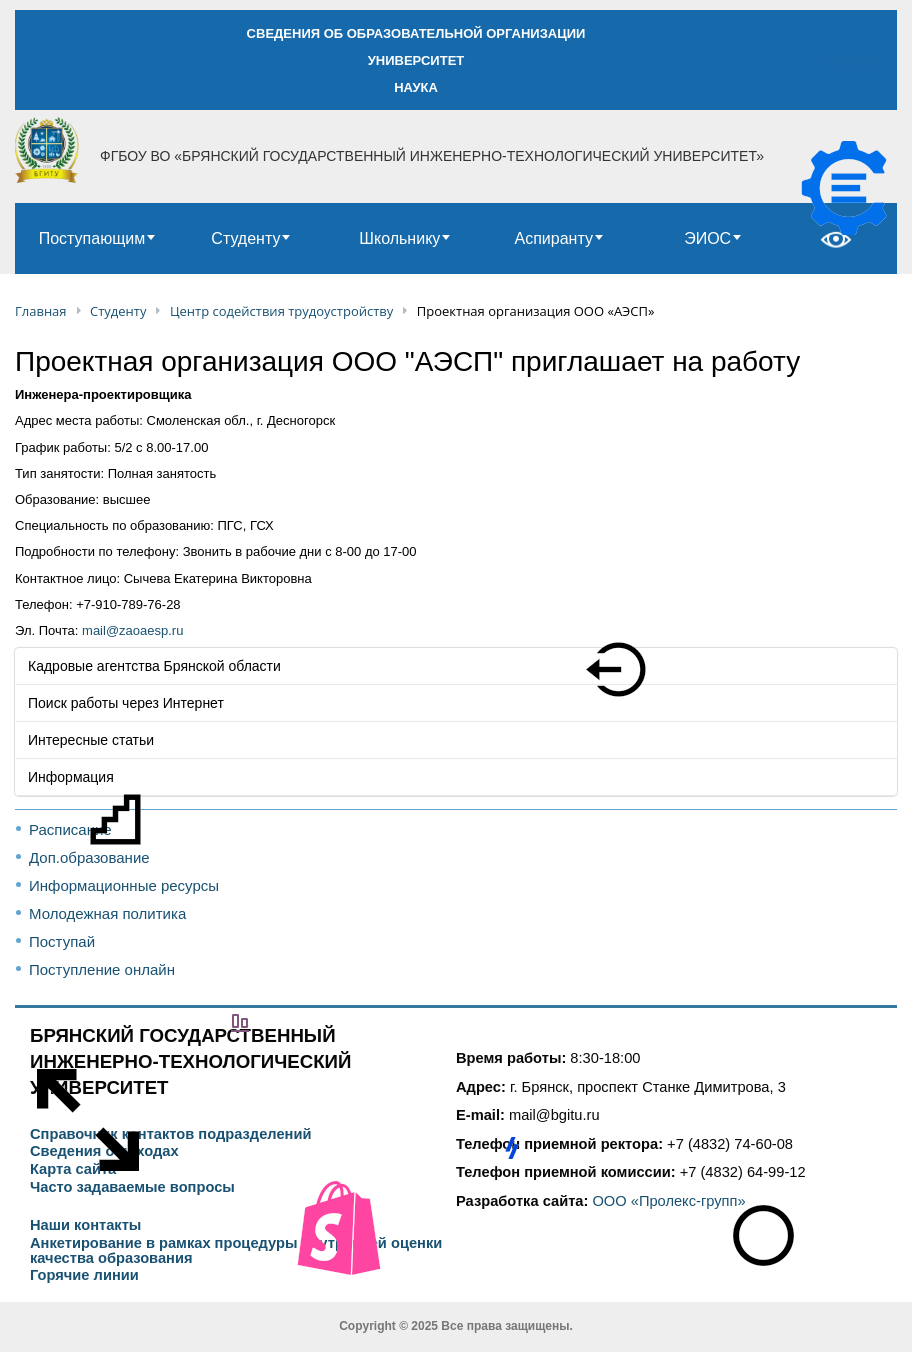 The image size is (912, 1352). I want to click on log out of your account, so click(618, 669).